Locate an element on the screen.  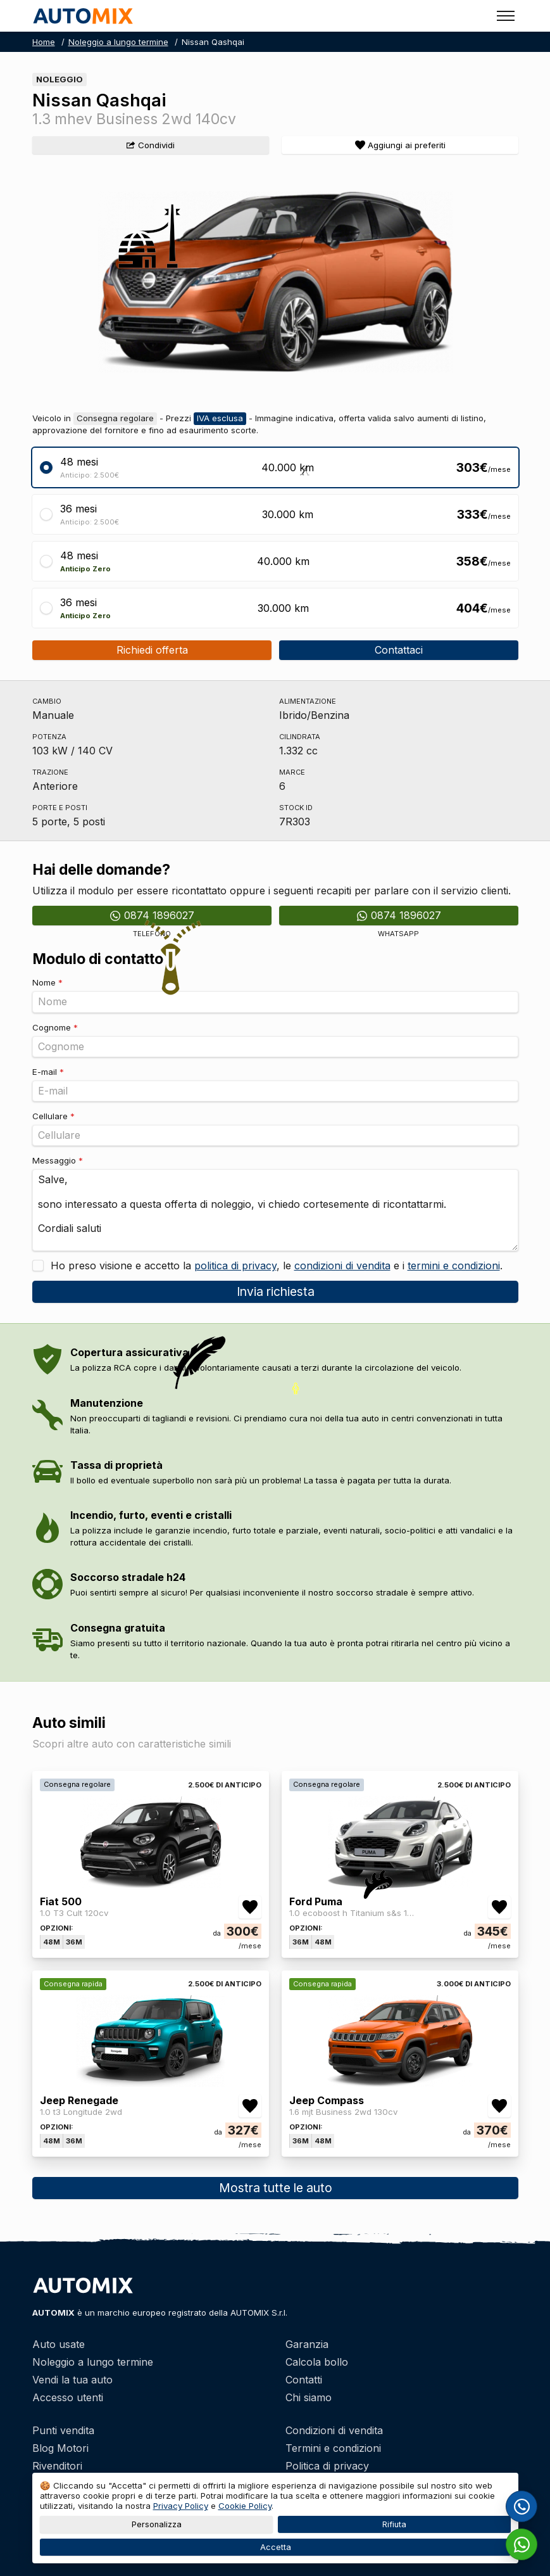
compose a new message or post is located at coordinates (198, 1362).